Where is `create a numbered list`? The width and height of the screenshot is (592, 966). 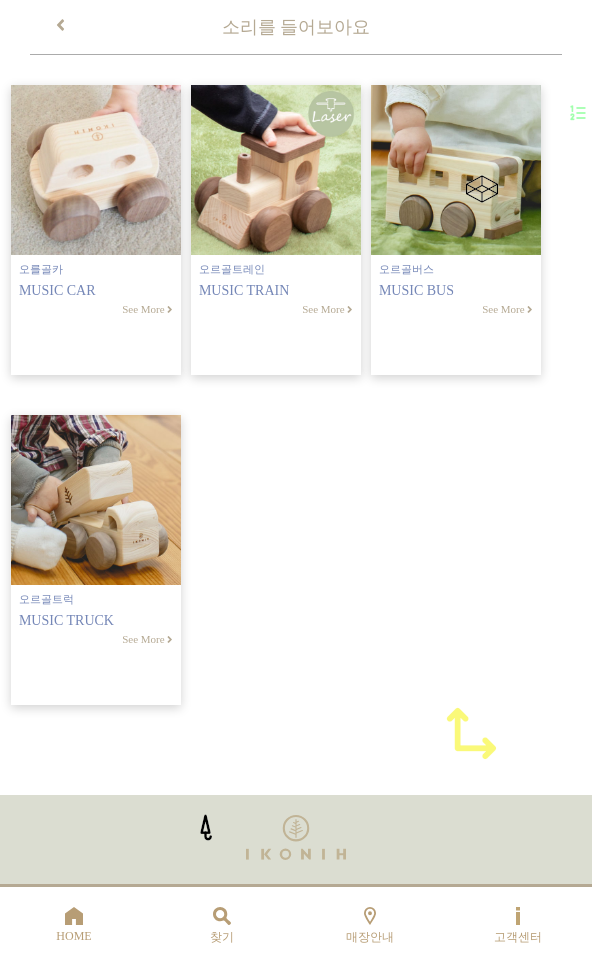 create a numbered list is located at coordinates (578, 113).